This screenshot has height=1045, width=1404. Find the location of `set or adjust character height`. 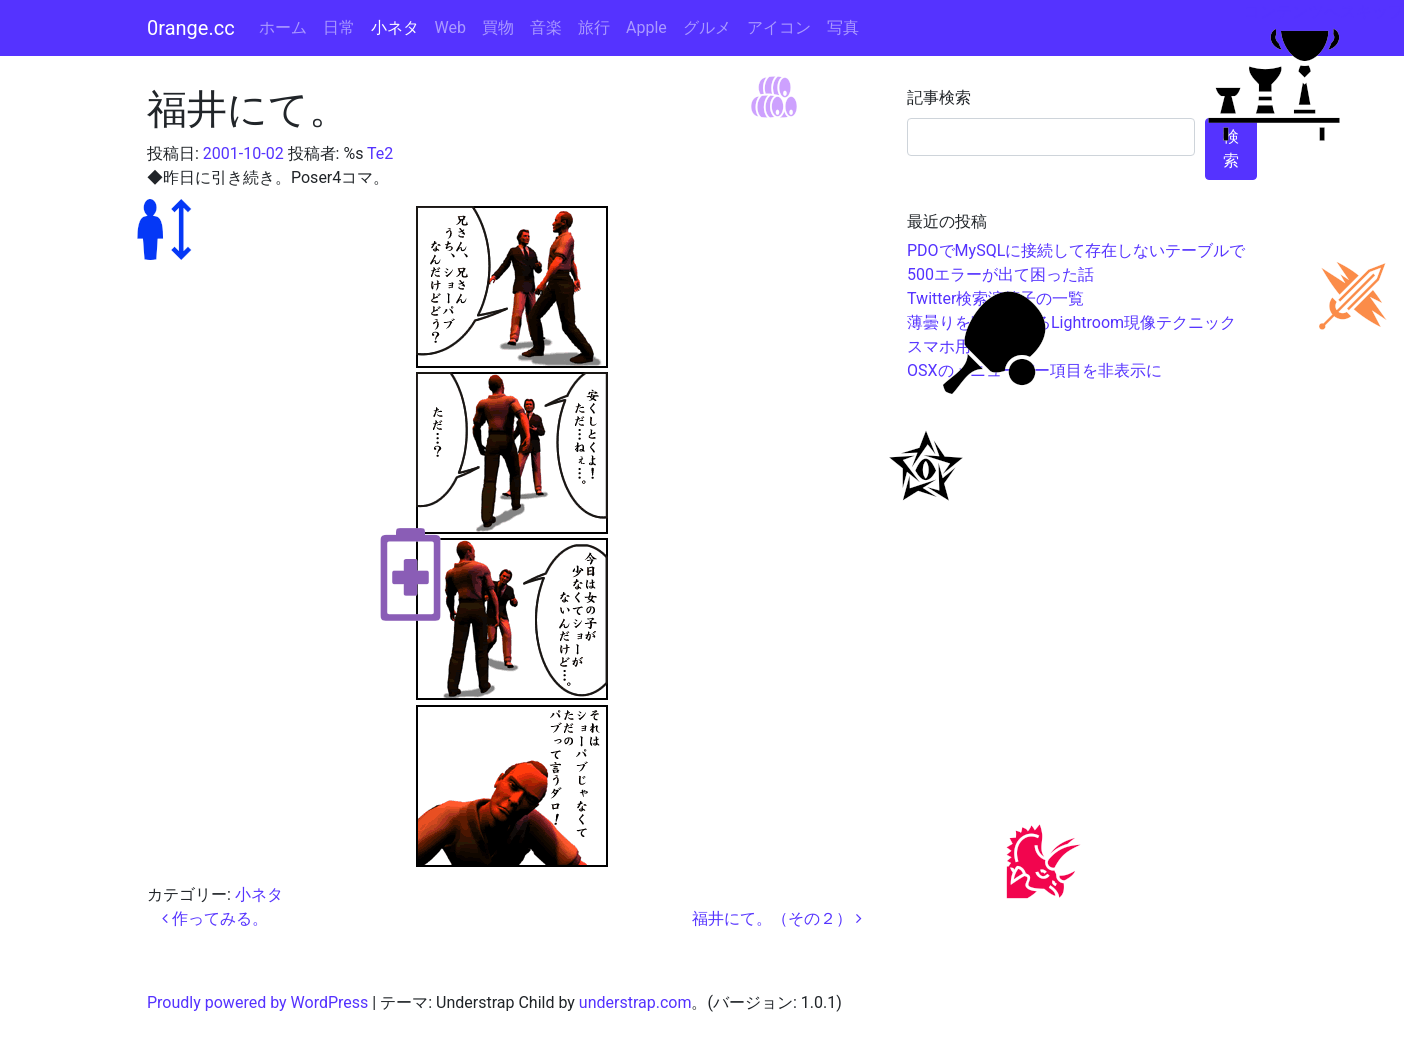

set or adjust character height is located at coordinates (164, 229).